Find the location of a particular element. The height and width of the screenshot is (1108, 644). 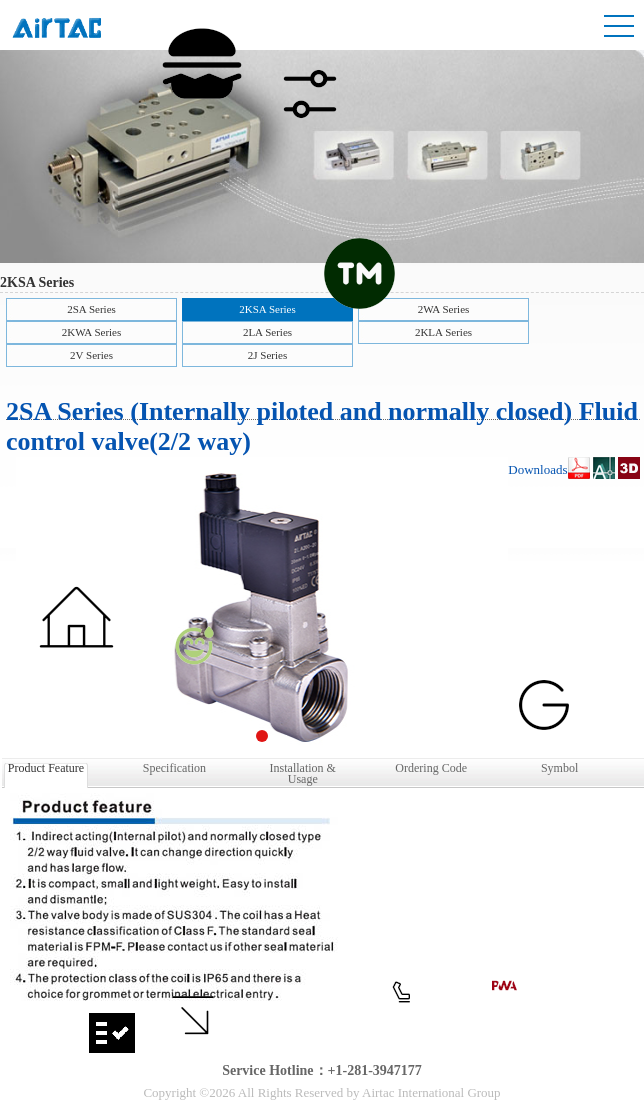

verify or review checklist items is located at coordinates (112, 1033).